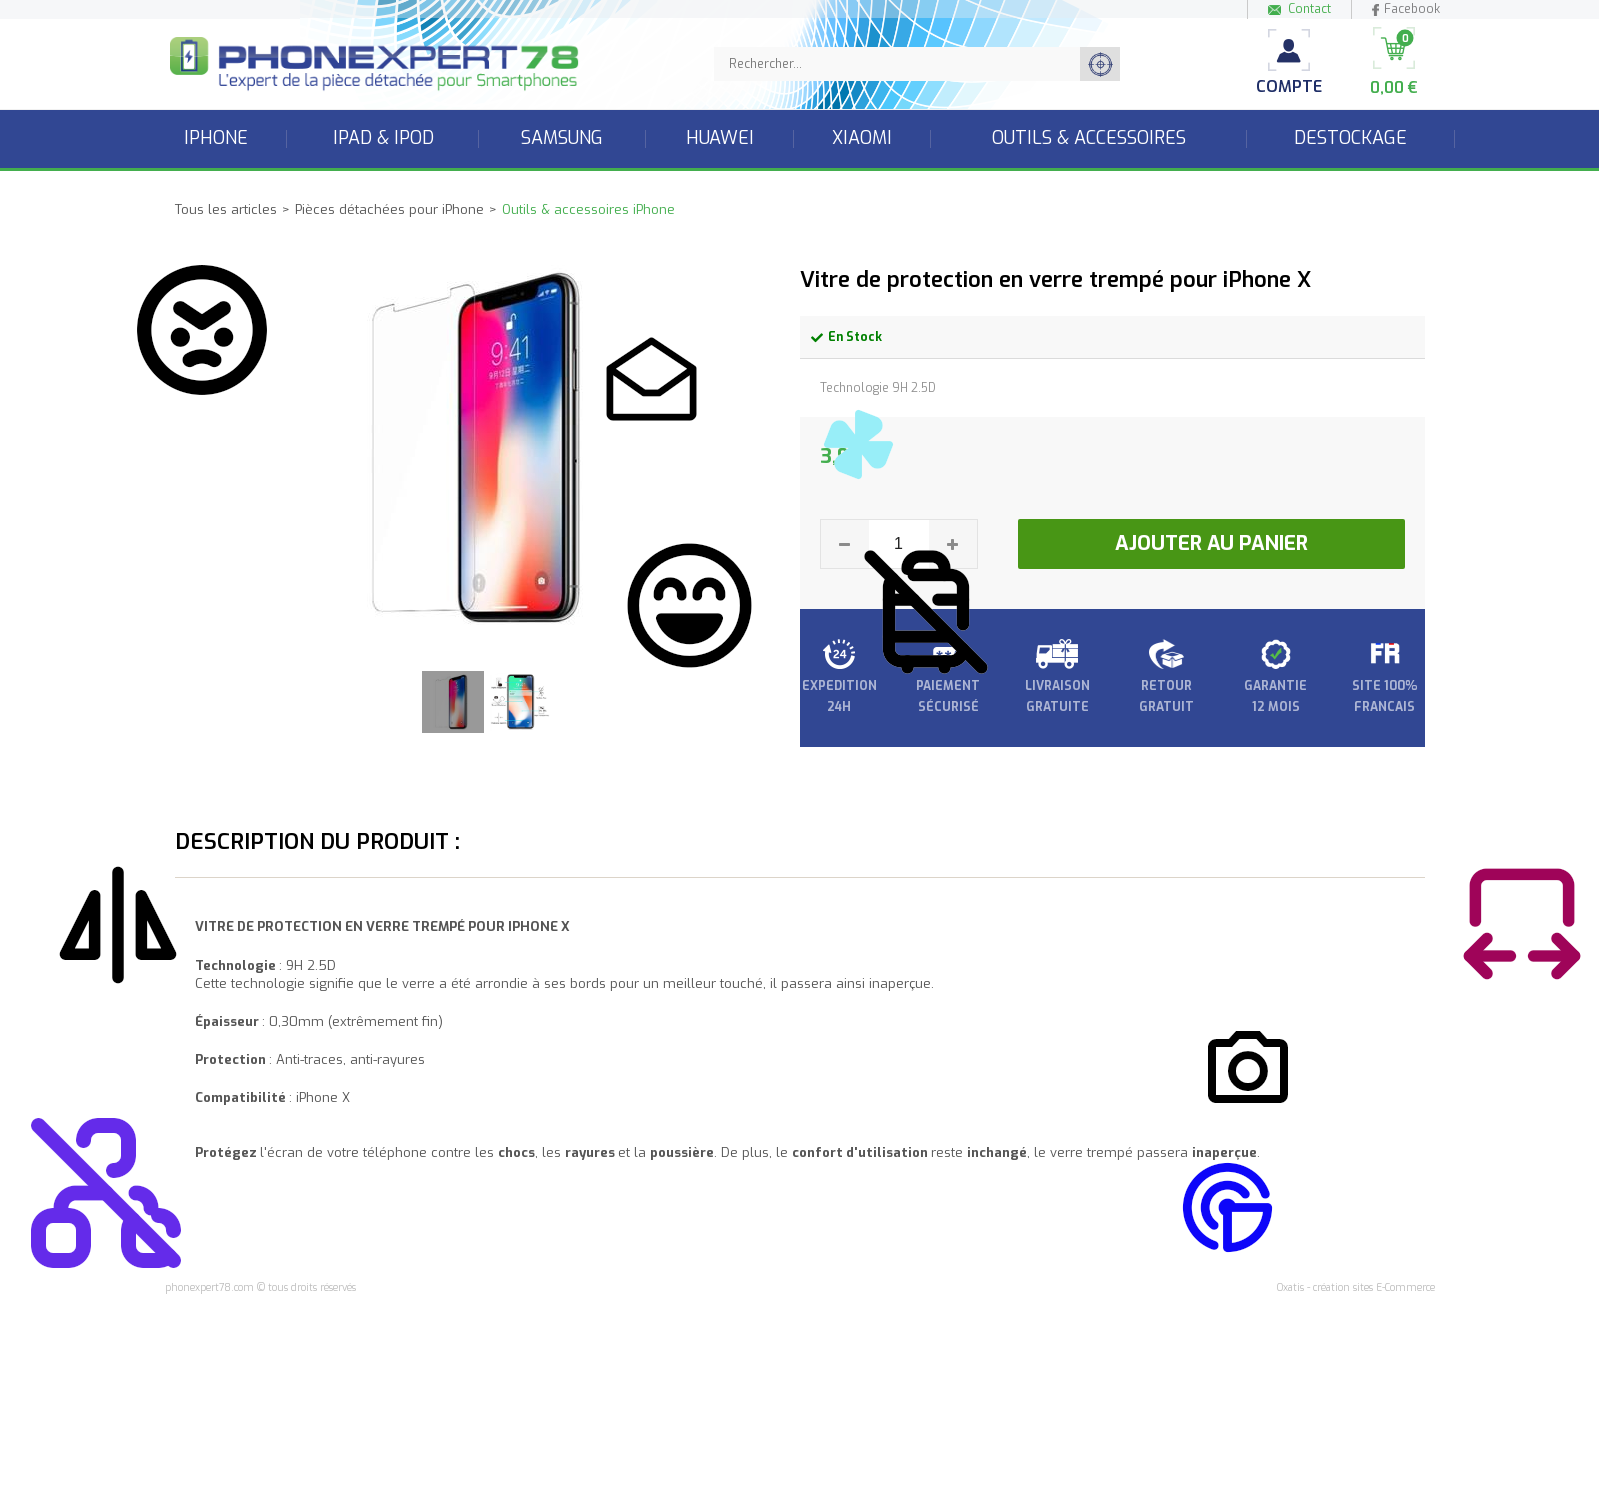 The image size is (1599, 1507). What do you see at coordinates (118, 925) in the screenshot?
I see `flip image or content vertically` at bounding box center [118, 925].